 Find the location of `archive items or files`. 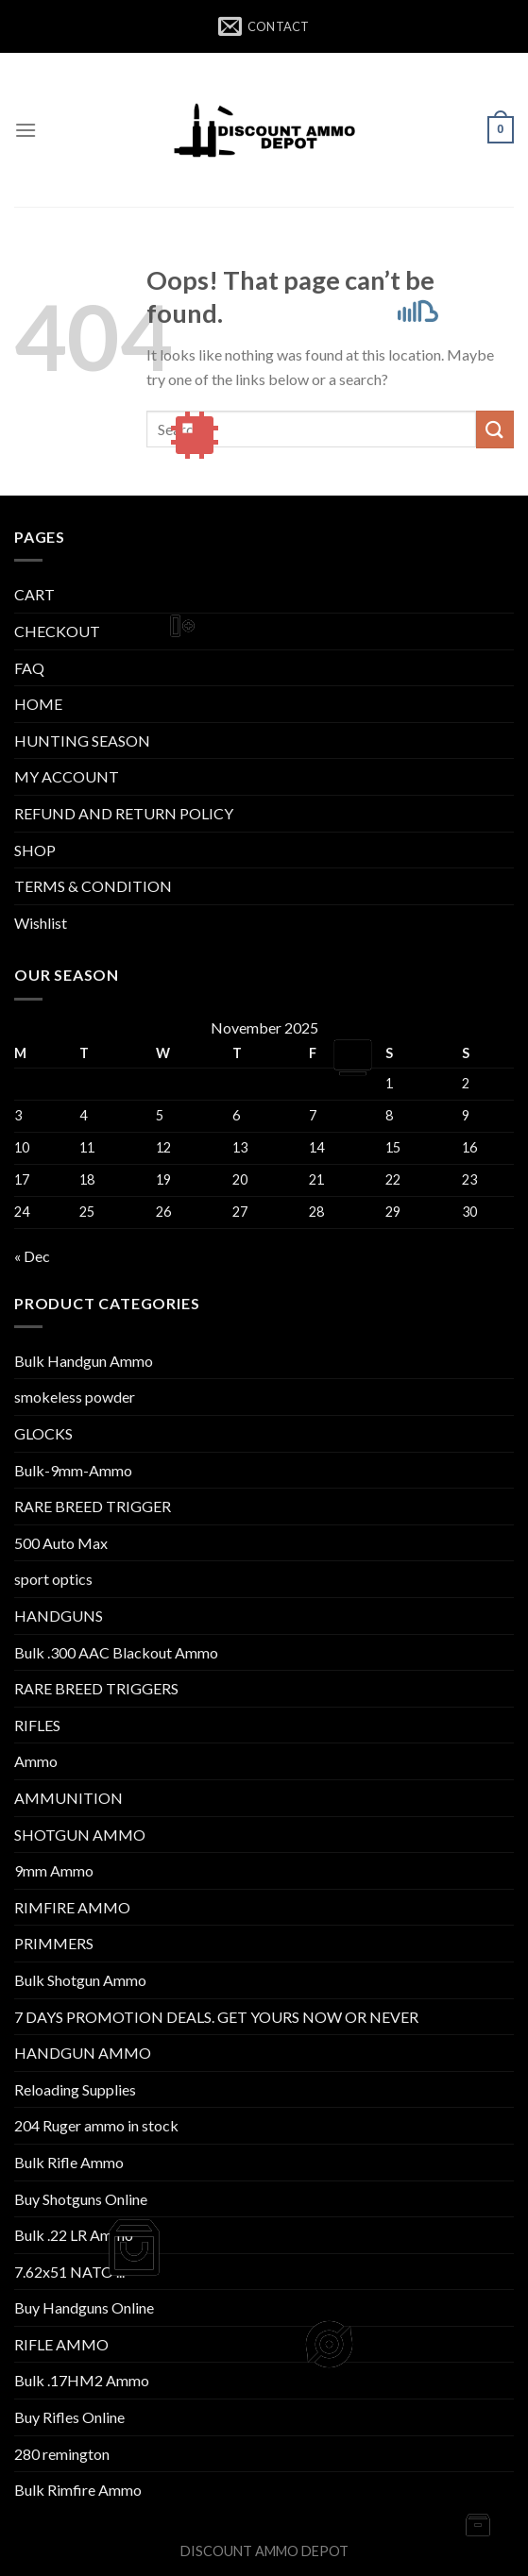

archive items or files is located at coordinates (478, 2525).